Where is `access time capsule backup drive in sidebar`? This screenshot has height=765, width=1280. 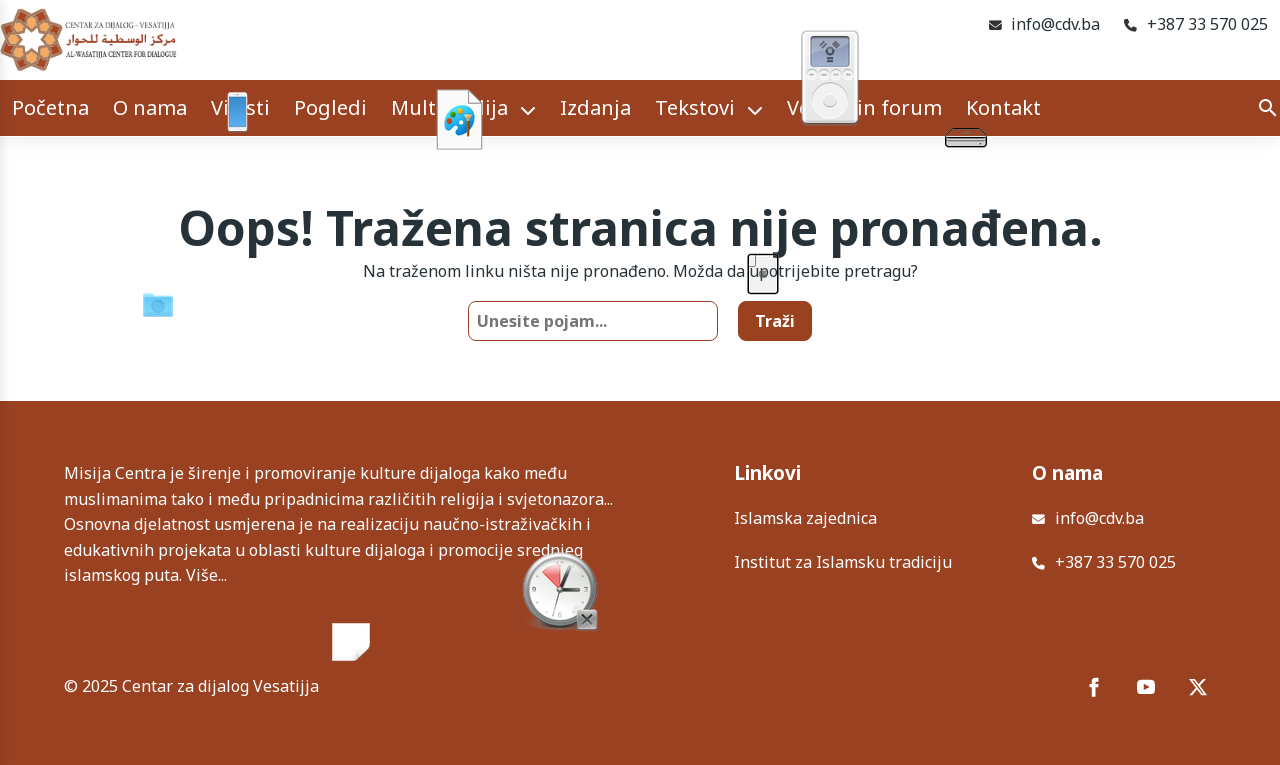 access time capsule backup drive in sidebar is located at coordinates (966, 137).